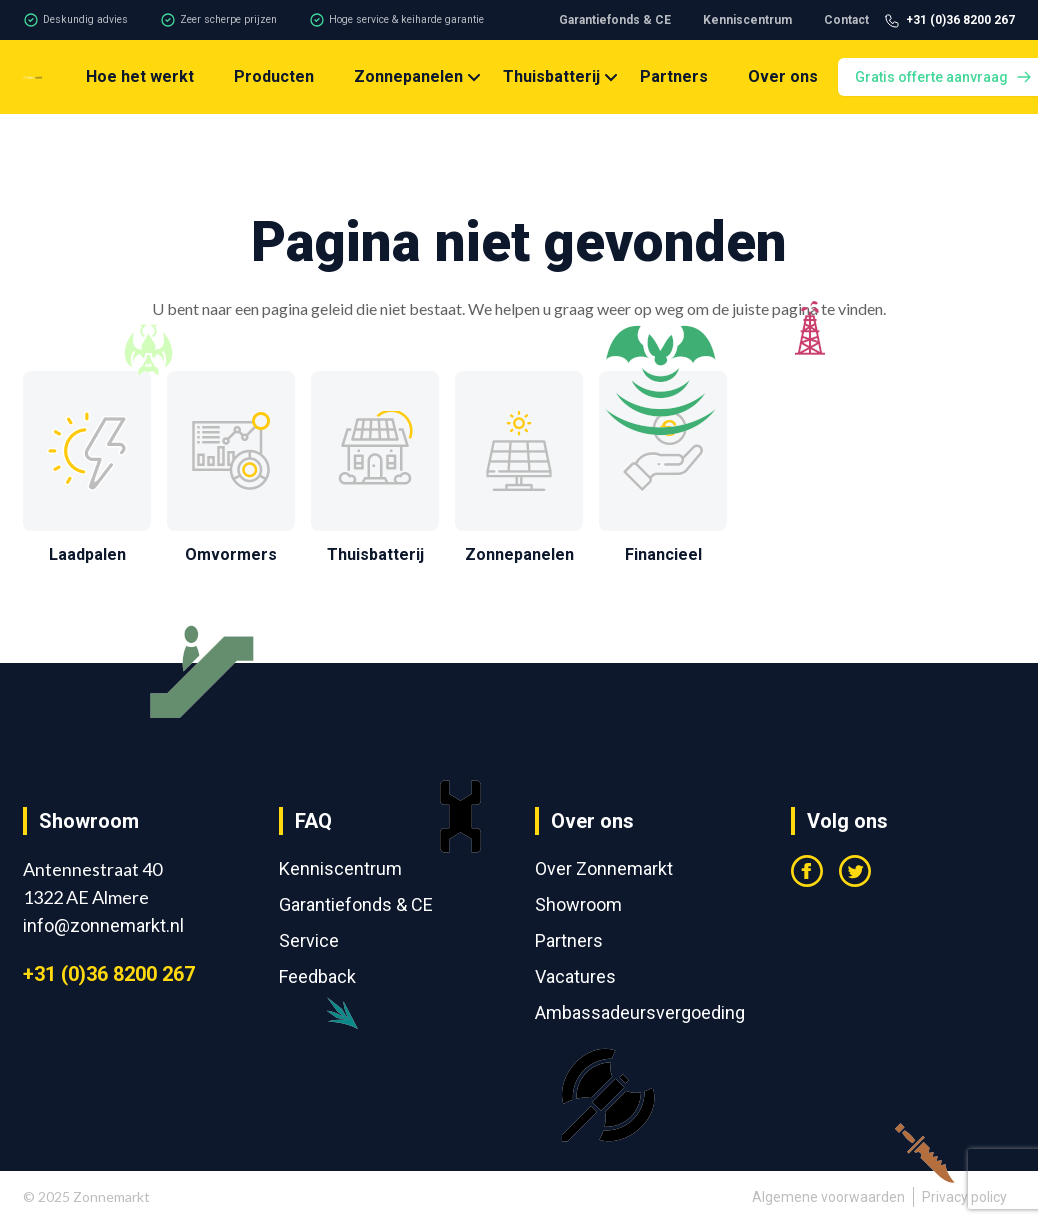 The width and height of the screenshot is (1038, 1223). Describe the element at coordinates (810, 329) in the screenshot. I see `access oil drilling or extraction features` at that location.